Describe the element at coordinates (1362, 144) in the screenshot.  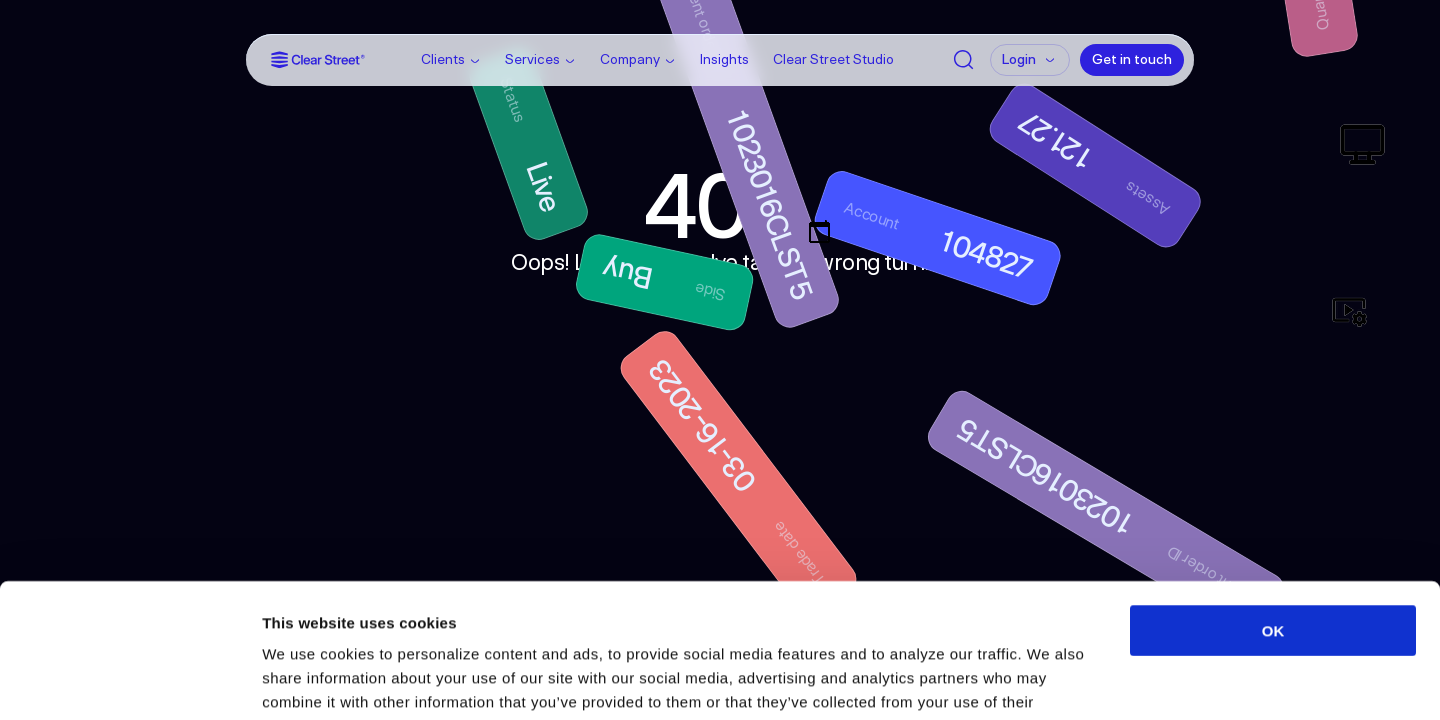
I see `switch to desktop view` at that location.